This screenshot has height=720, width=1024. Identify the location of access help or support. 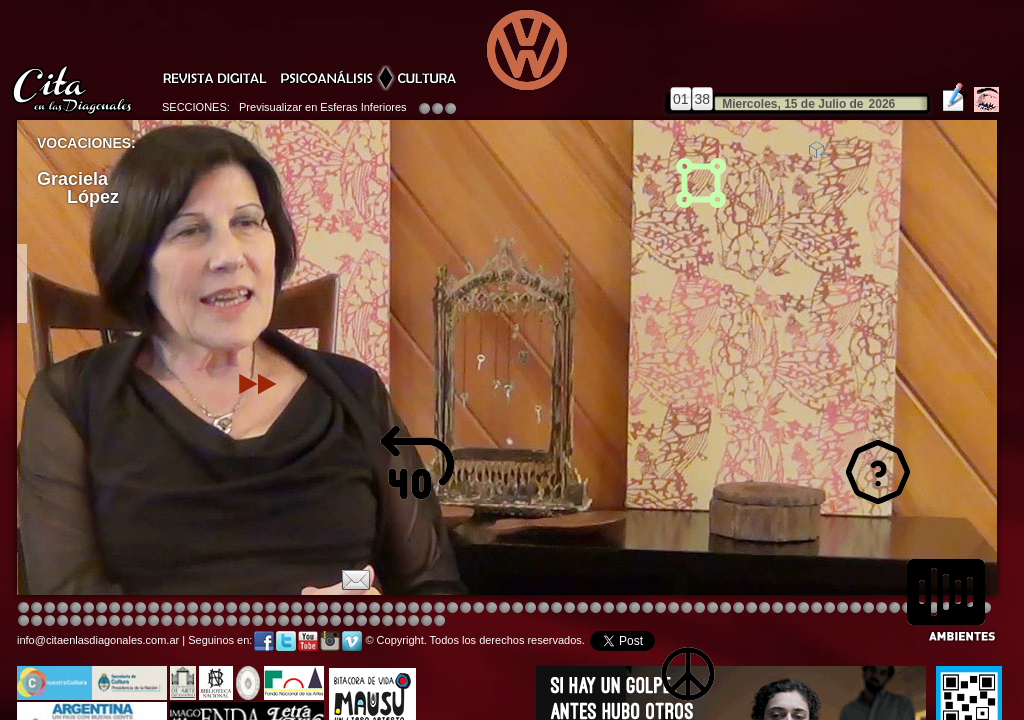
(878, 472).